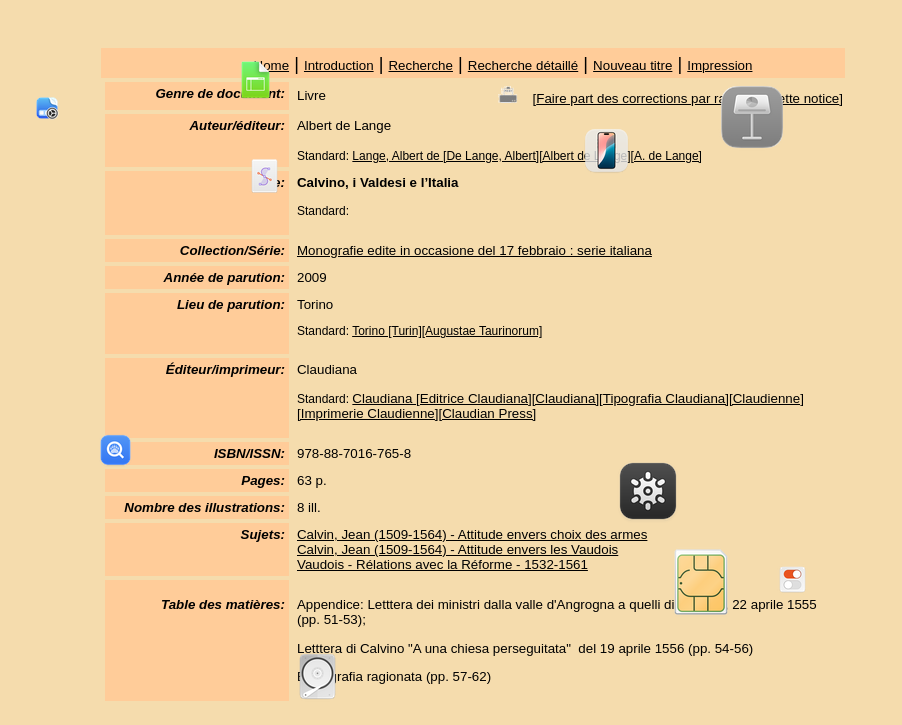  What do you see at coordinates (648, 491) in the screenshot?
I see `open gnome mines game` at bounding box center [648, 491].